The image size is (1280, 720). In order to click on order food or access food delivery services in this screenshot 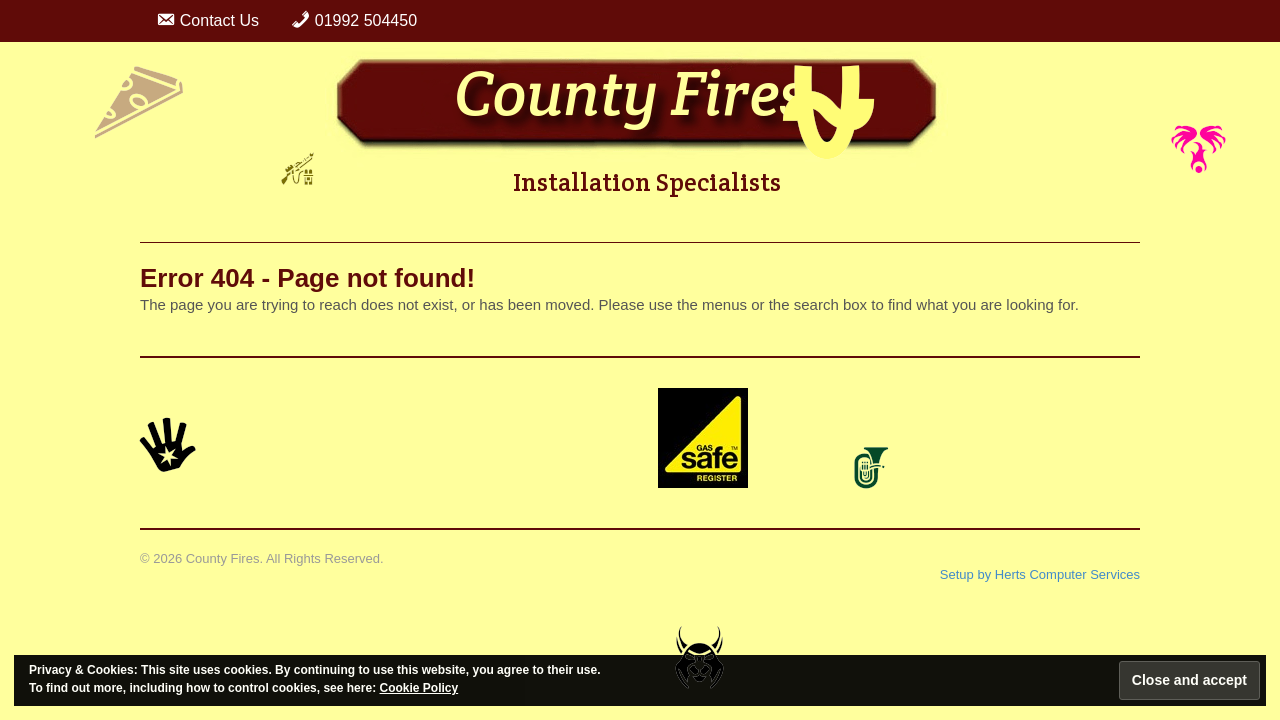, I will do `click(137, 100)`.